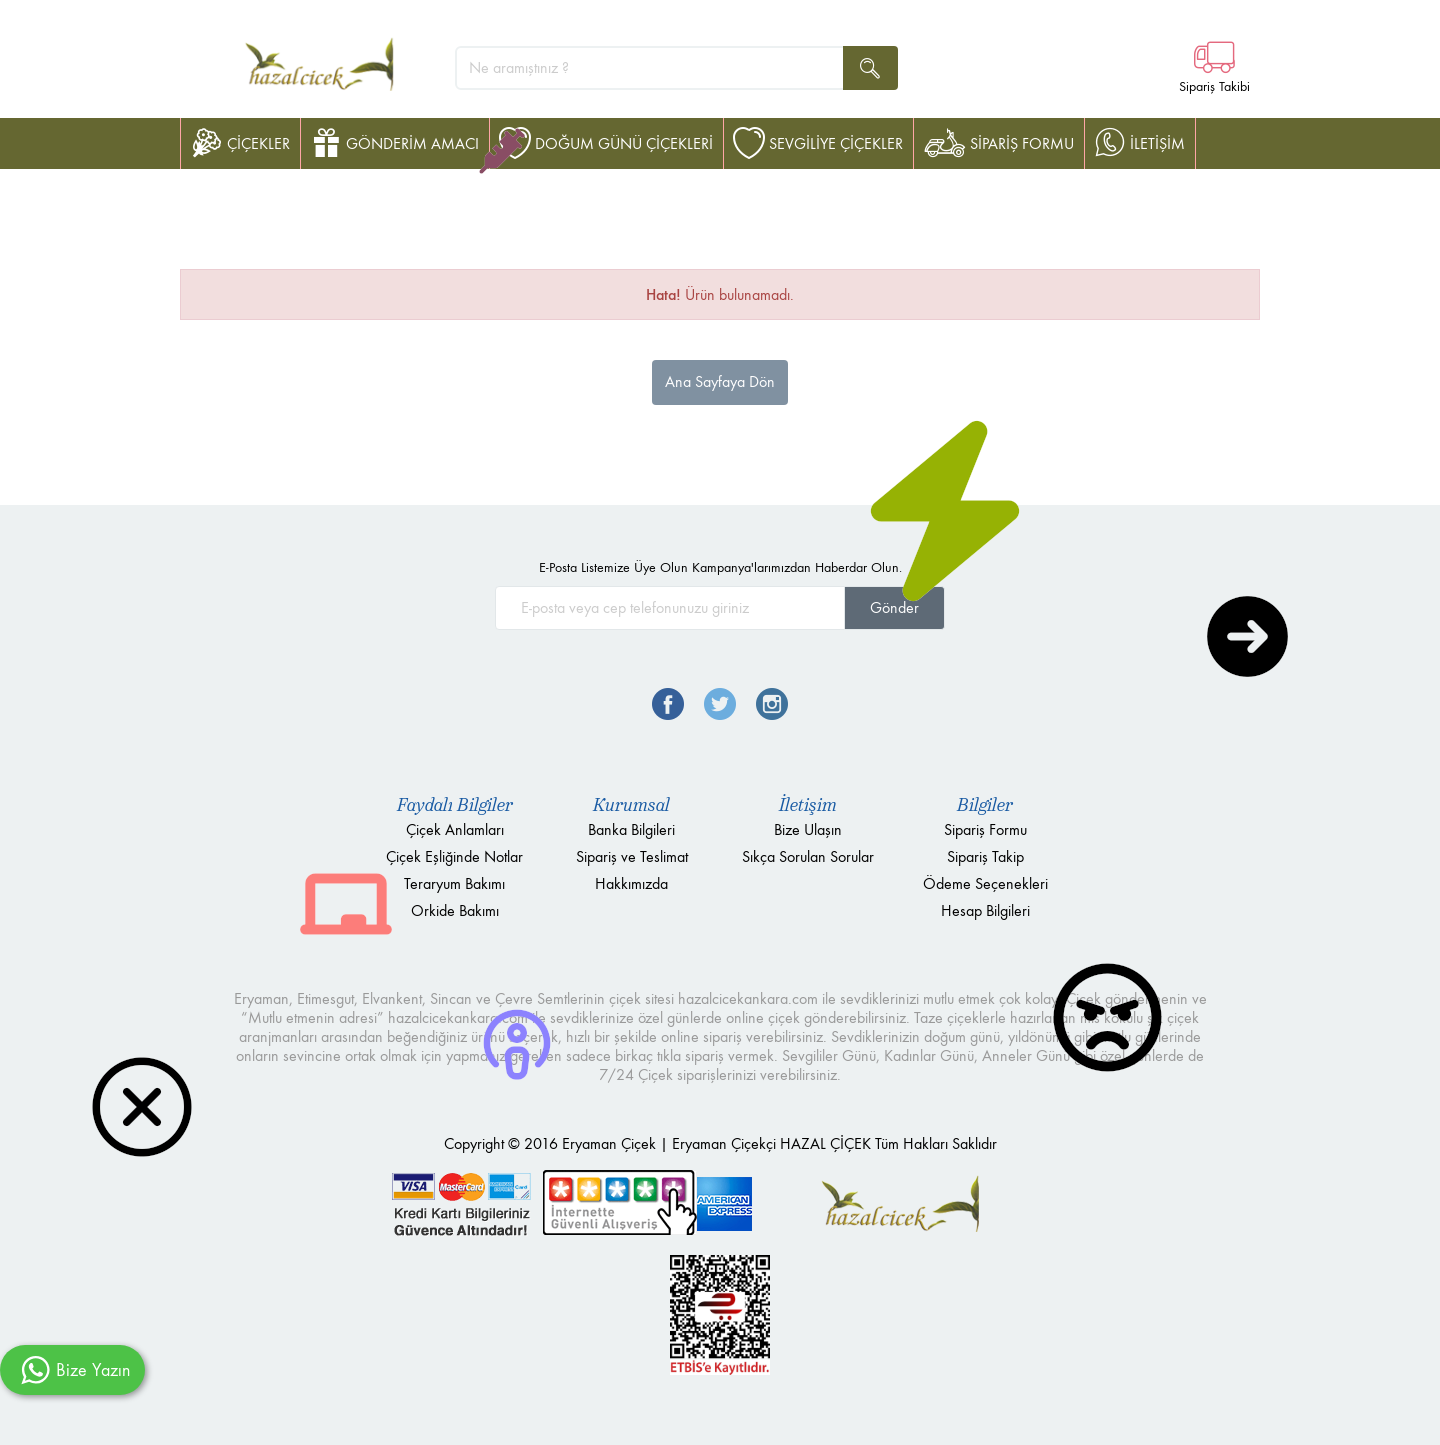  I want to click on close or dismiss a dialog, so click(142, 1107).